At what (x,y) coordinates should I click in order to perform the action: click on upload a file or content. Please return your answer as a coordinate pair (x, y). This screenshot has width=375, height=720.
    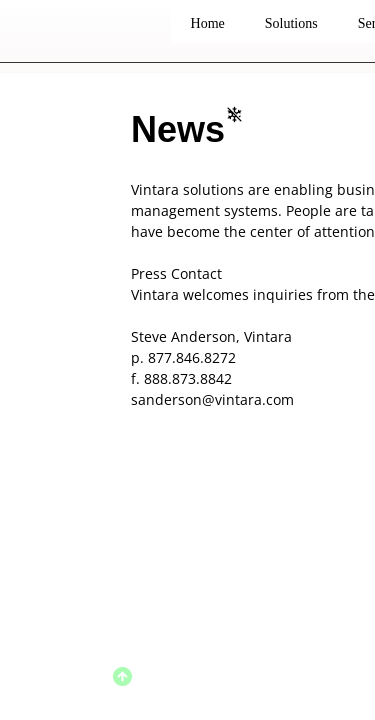
    Looking at the image, I should click on (122, 676).